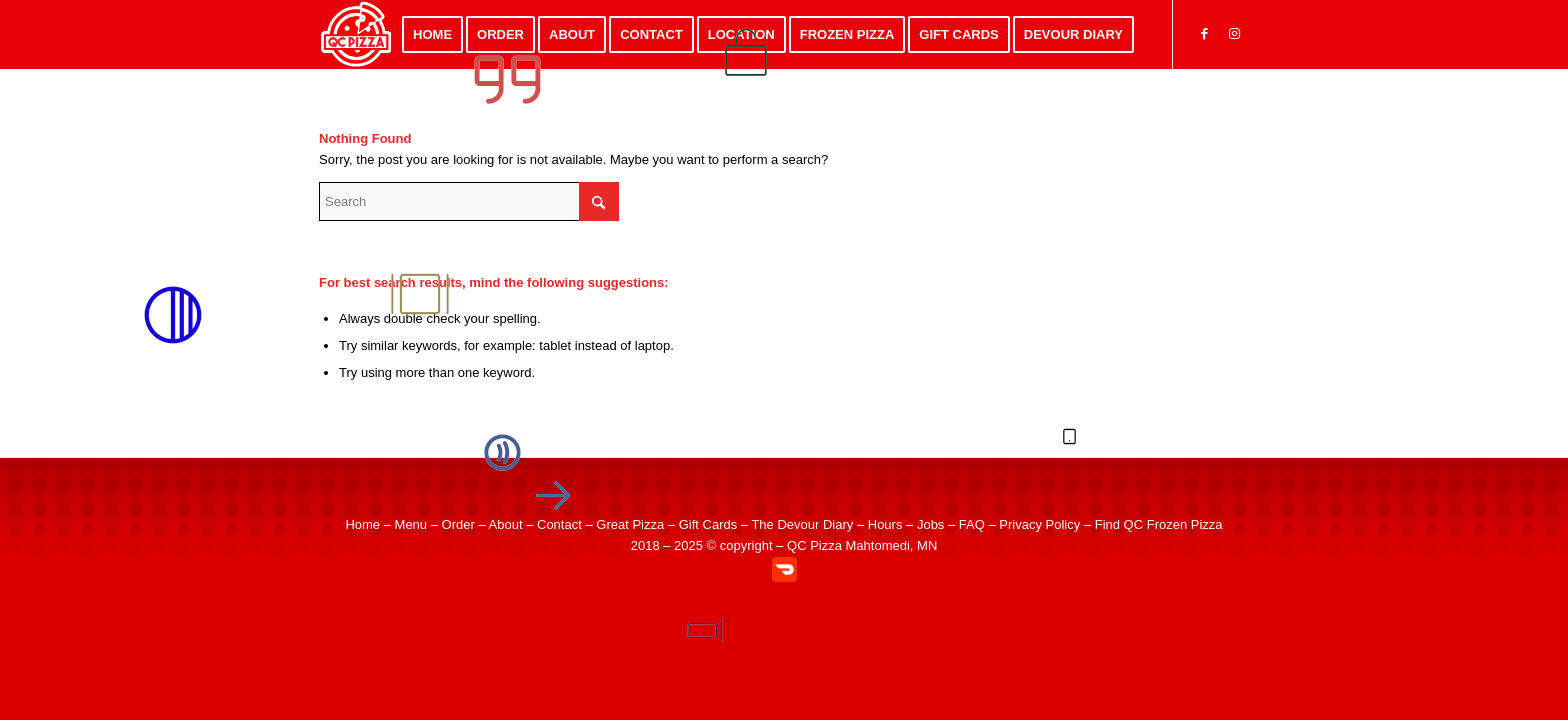 This screenshot has width=1568, height=720. I want to click on switch to tablet view, so click(1069, 436).